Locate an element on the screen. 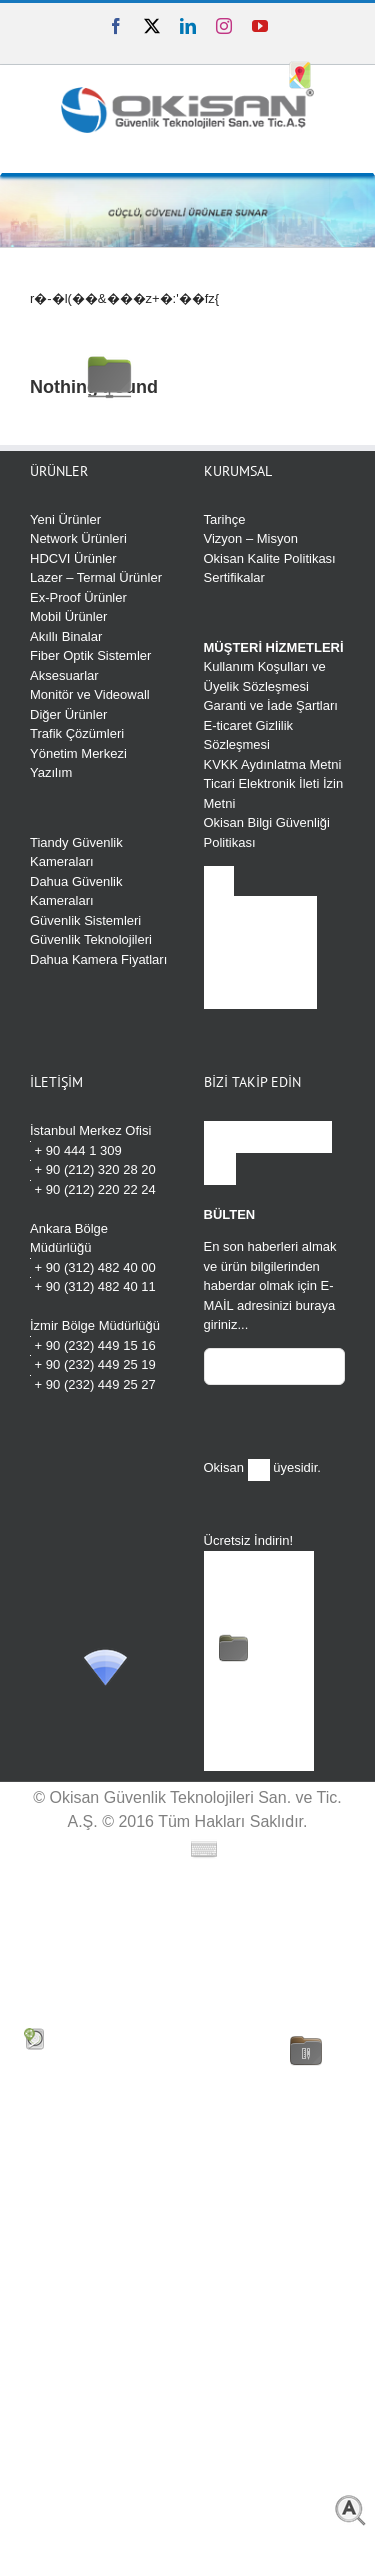 The width and height of the screenshot is (375, 2552). indicates active wireless network connection is located at coordinates (105, 1667).